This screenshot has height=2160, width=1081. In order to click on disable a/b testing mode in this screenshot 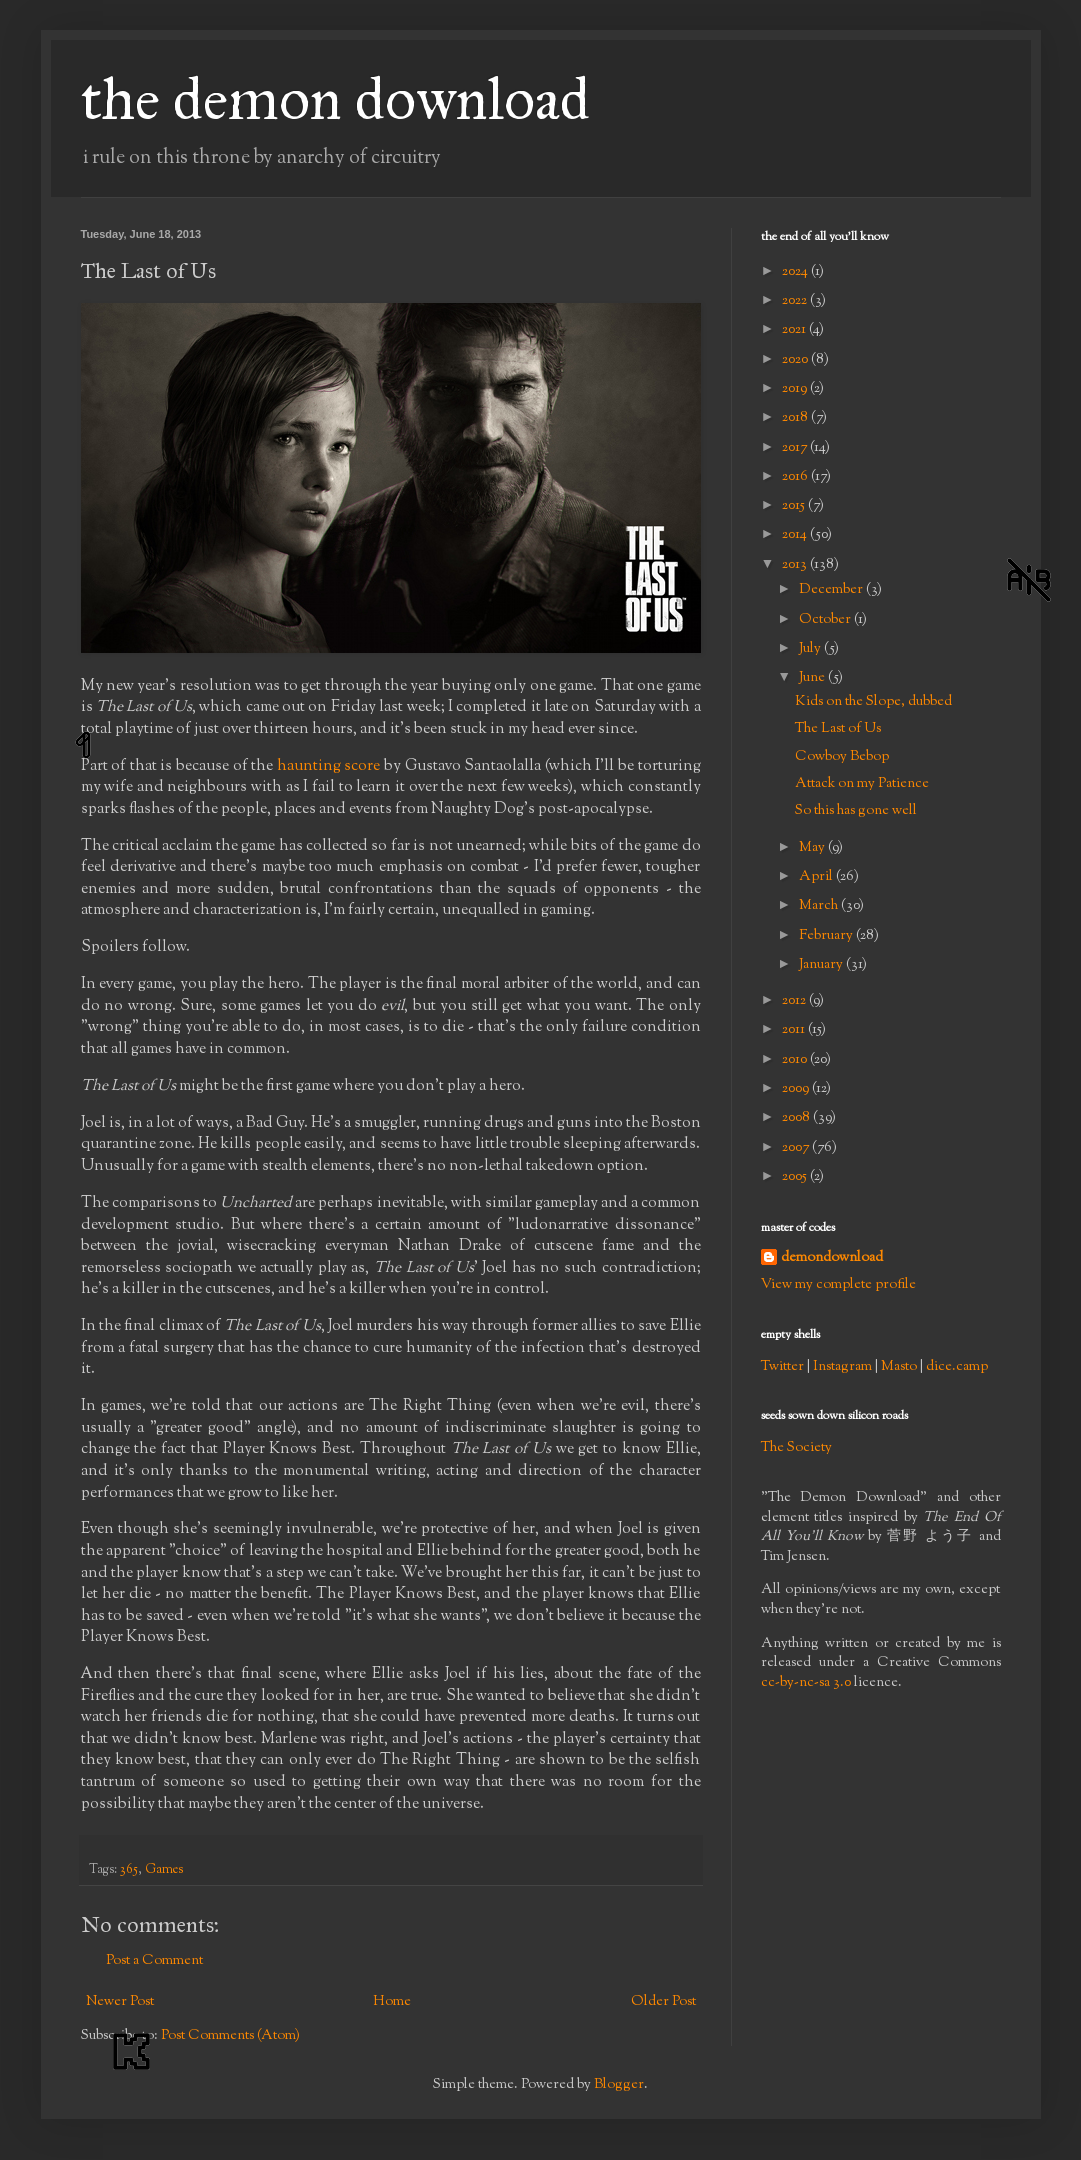, I will do `click(1029, 580)`.